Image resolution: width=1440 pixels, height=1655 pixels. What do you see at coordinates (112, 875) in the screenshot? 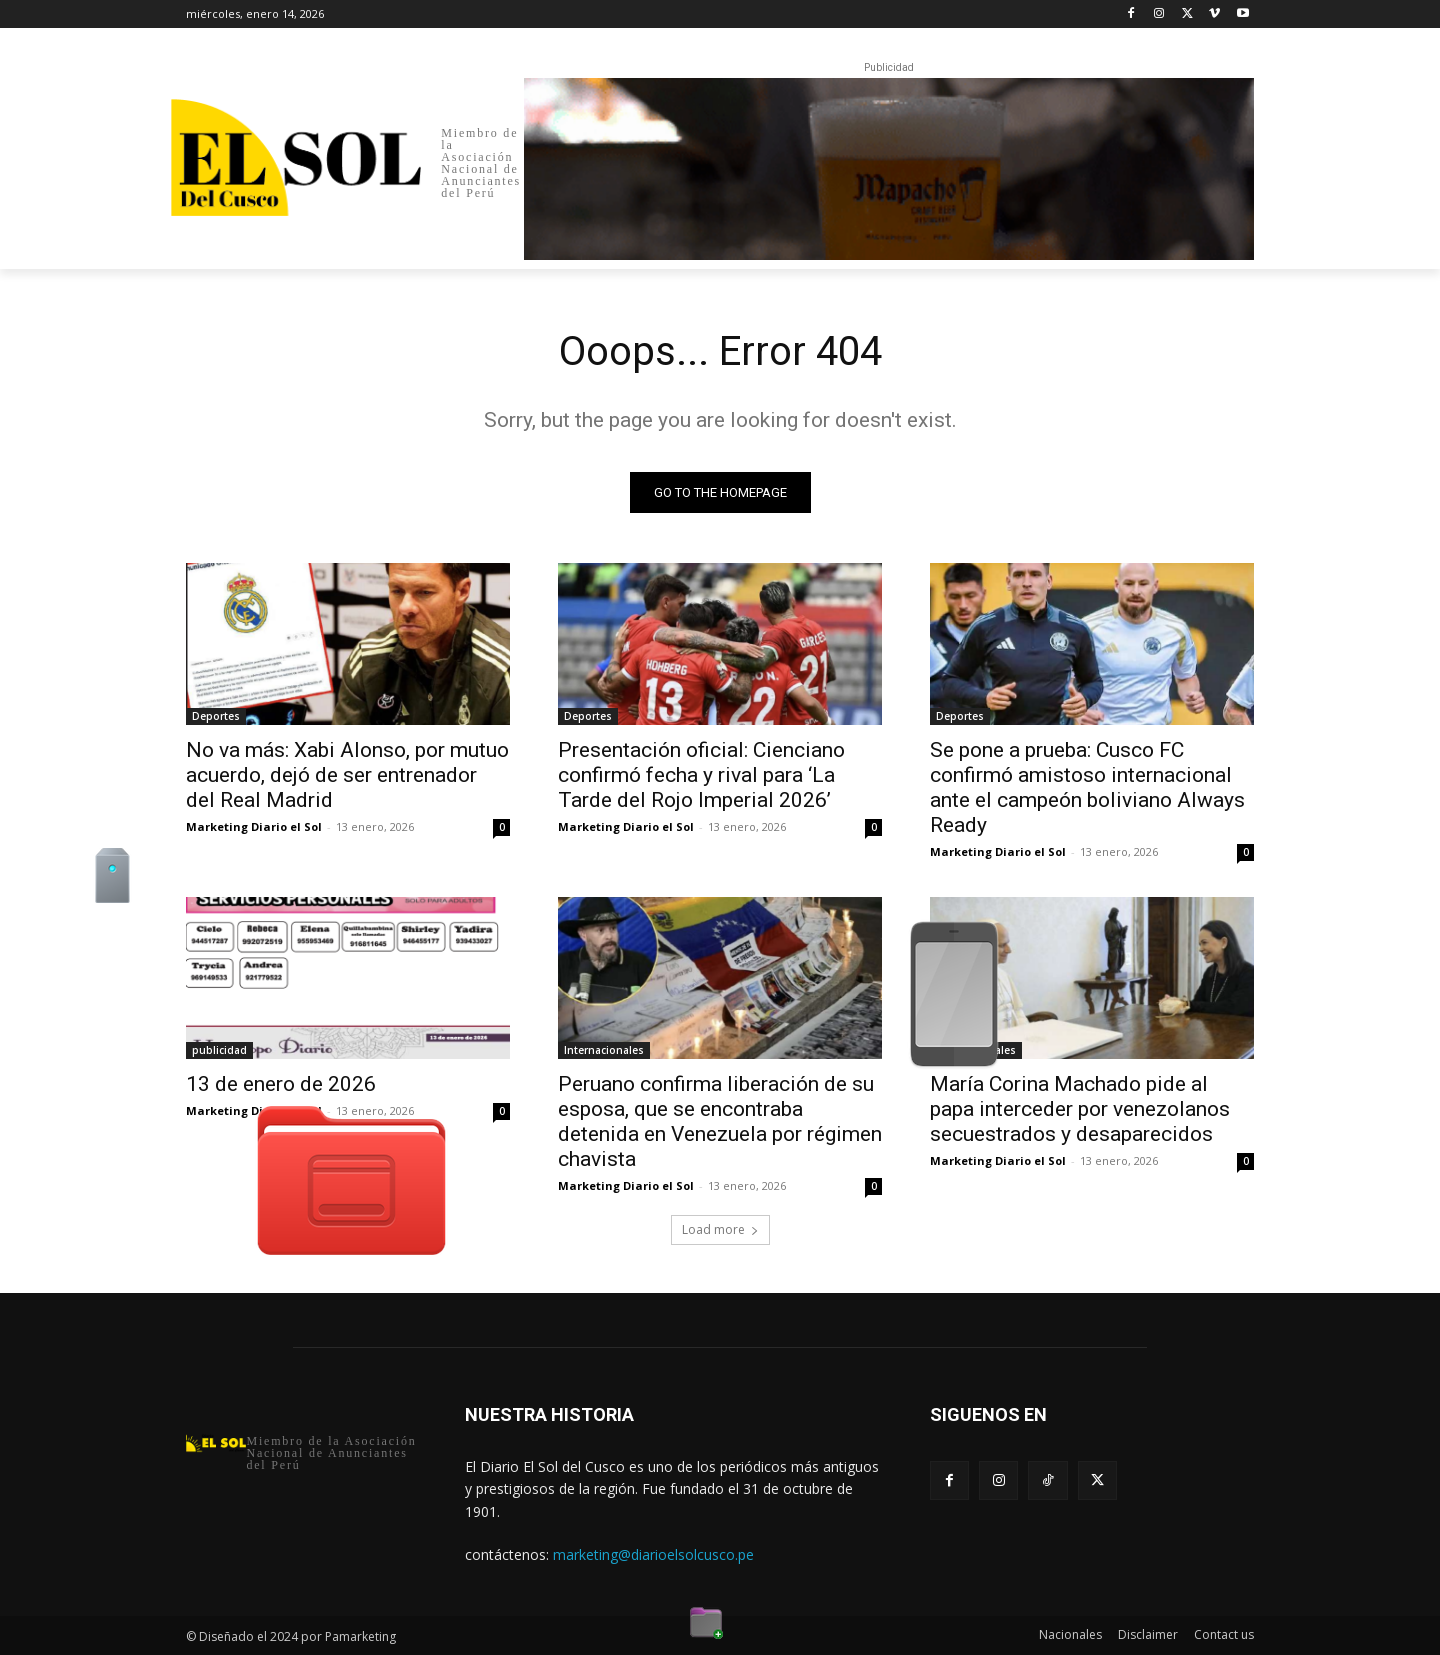
I see `view computer or system hardware information` at bounding box center [112, 875].